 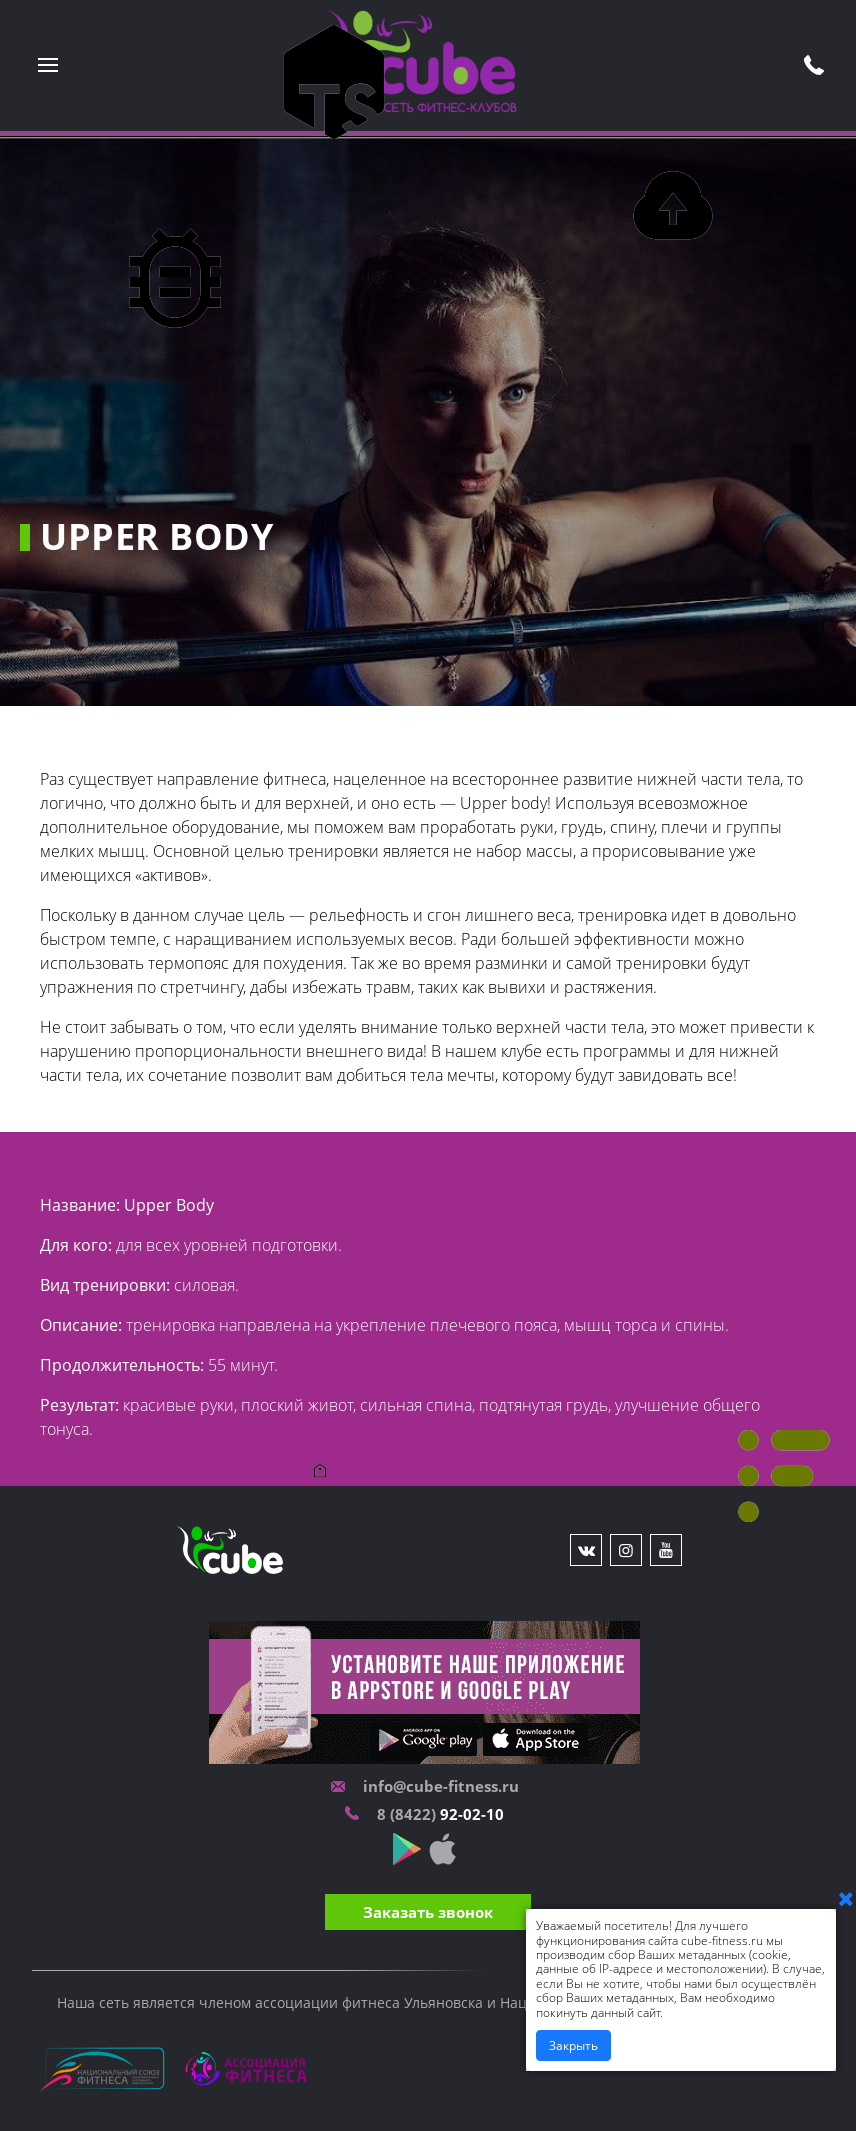 I want to click on ts-node runtime environment logo, so click(x=334, y=82).